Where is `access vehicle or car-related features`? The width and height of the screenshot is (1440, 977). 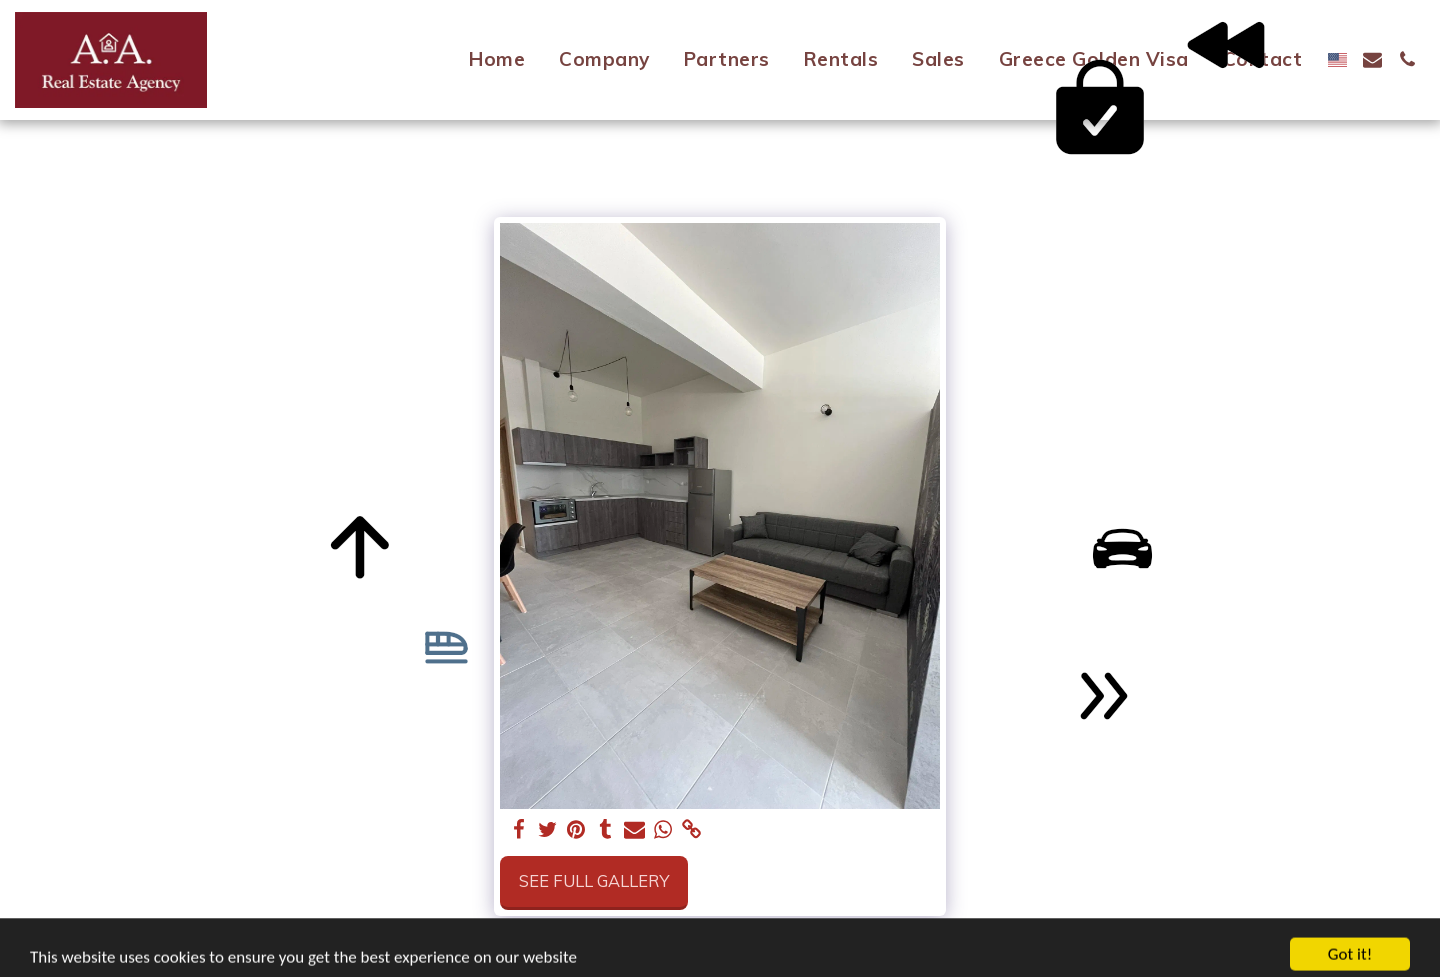 access vehicle or car-related features is located at coordinates (1122, 548).